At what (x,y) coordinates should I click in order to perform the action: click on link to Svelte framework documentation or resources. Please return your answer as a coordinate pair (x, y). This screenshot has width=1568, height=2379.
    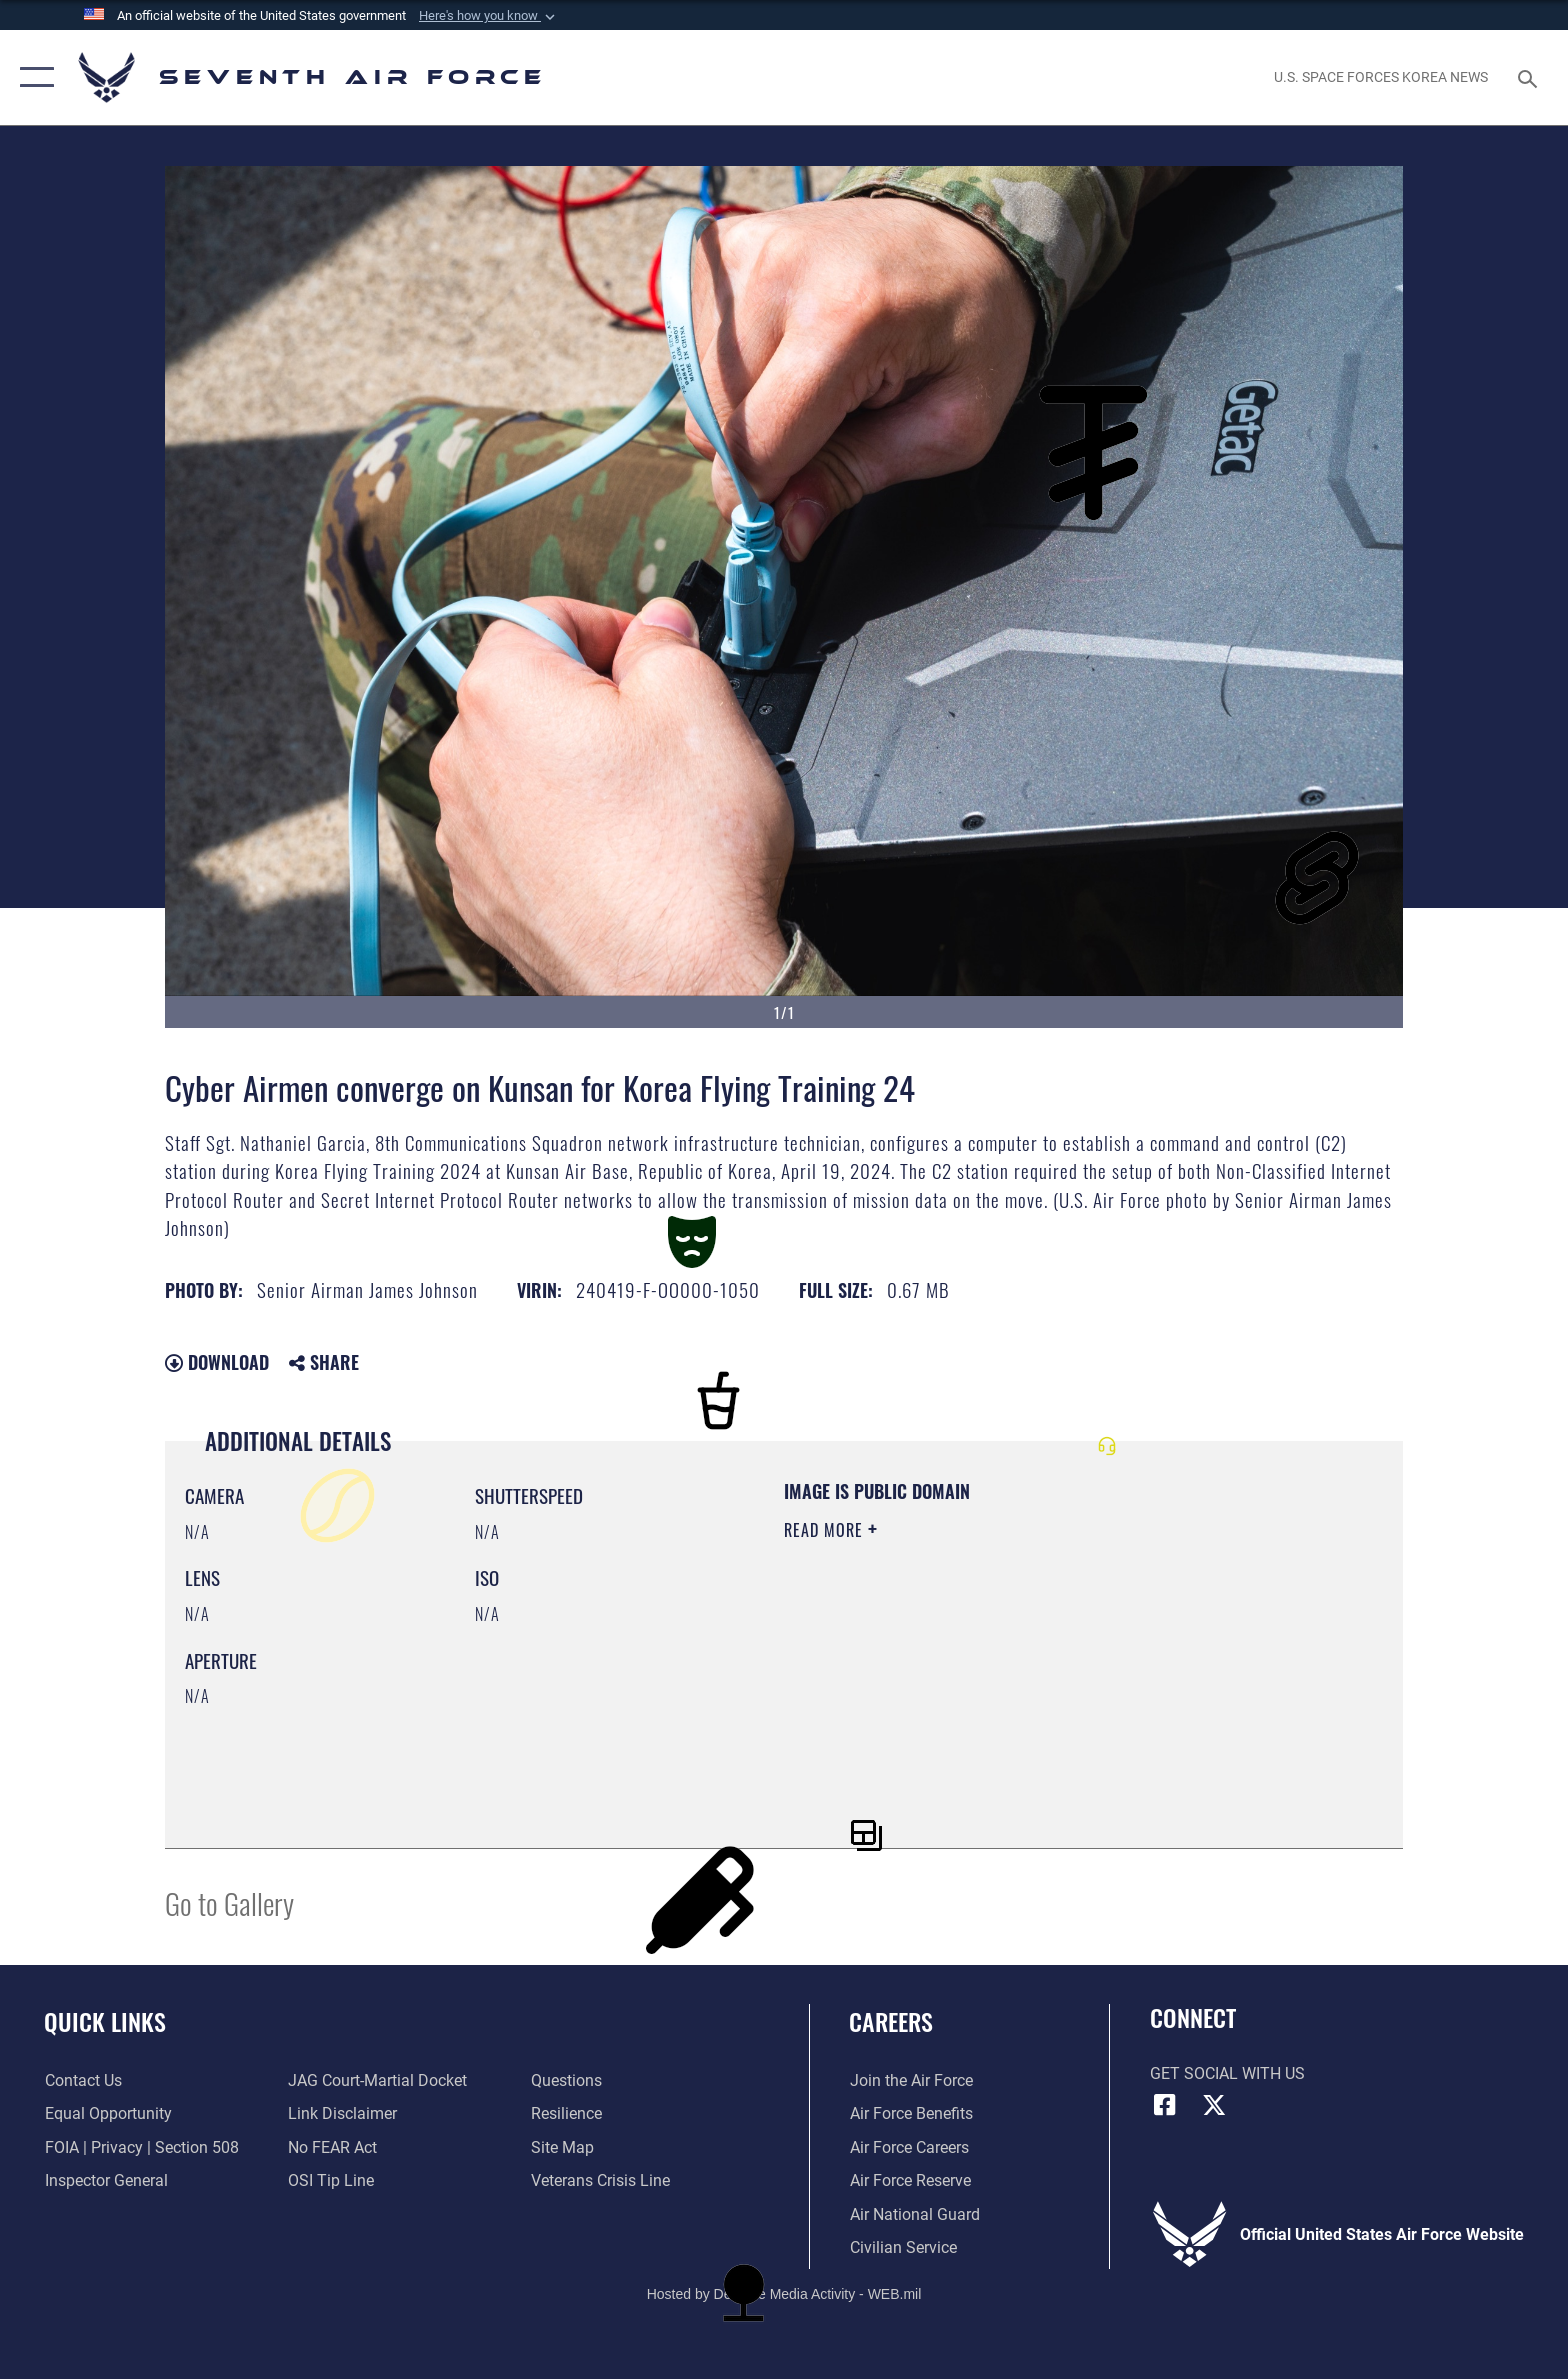
    Looking at the image, I should click on (1319, 875).